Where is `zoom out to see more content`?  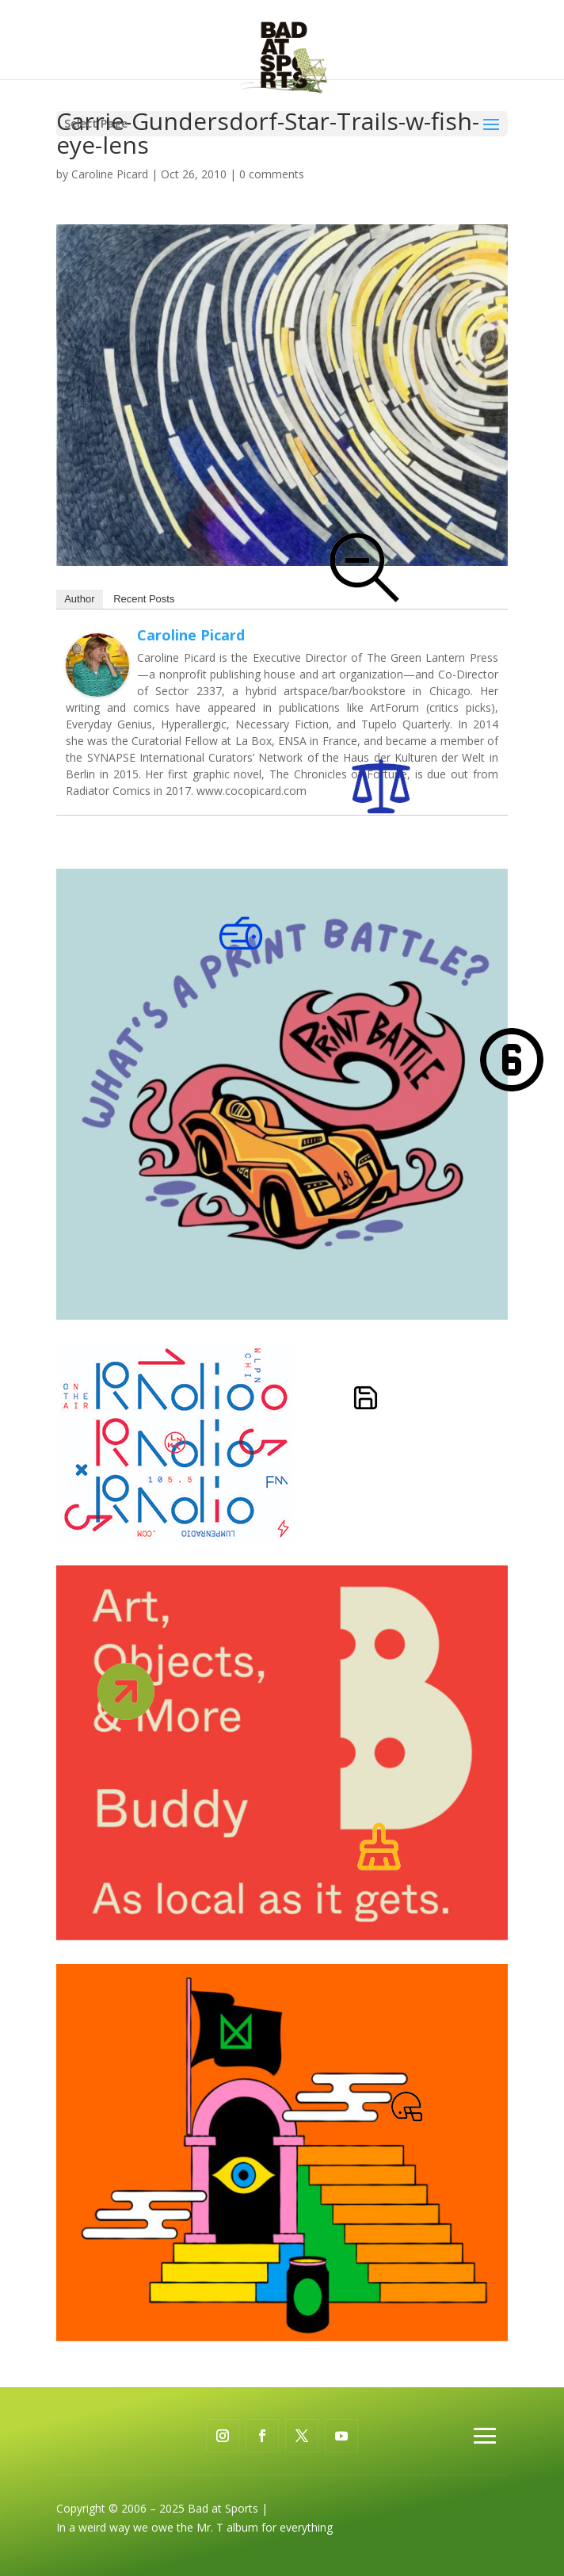
zoom out to see more content is located at coordinates (364, 568).